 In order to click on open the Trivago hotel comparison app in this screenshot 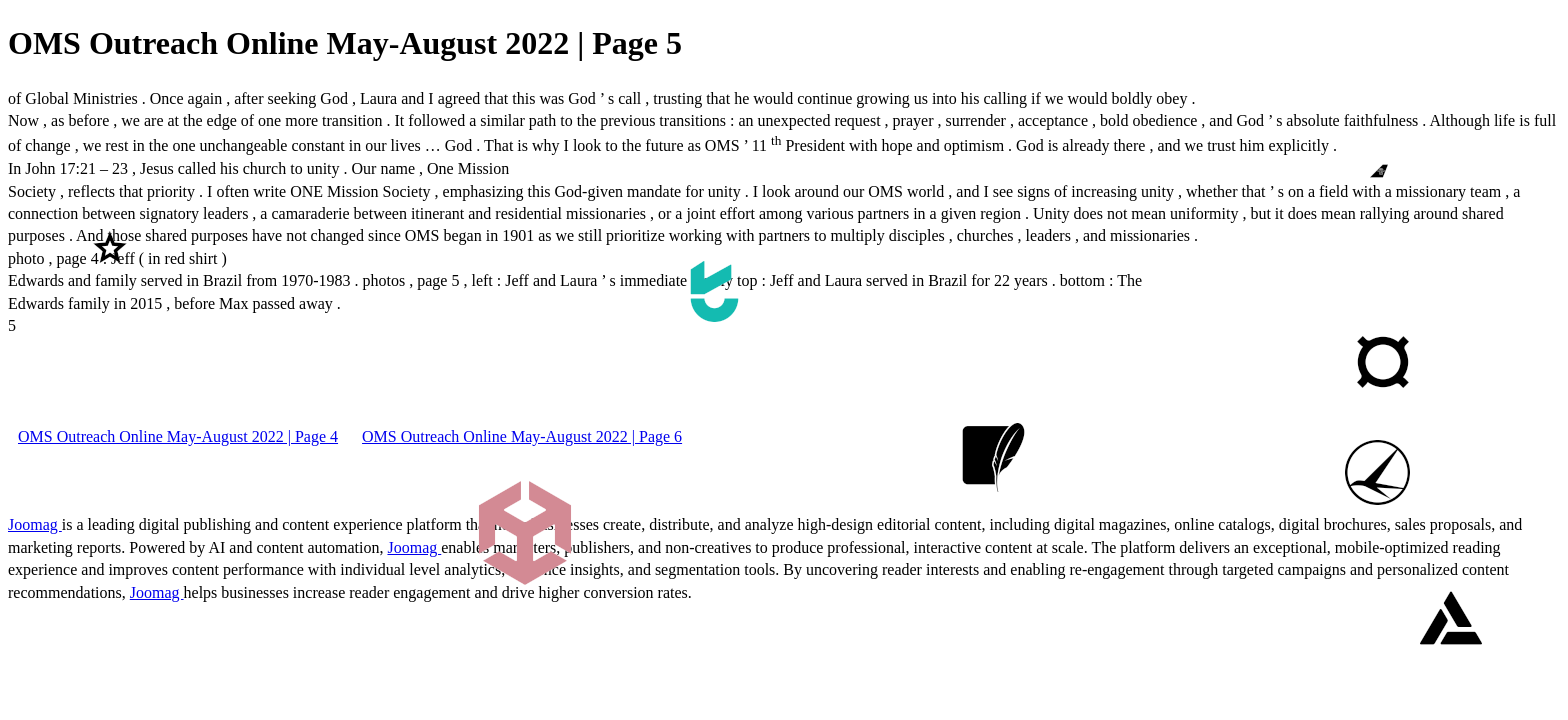, I will do `click(714, 291)`.